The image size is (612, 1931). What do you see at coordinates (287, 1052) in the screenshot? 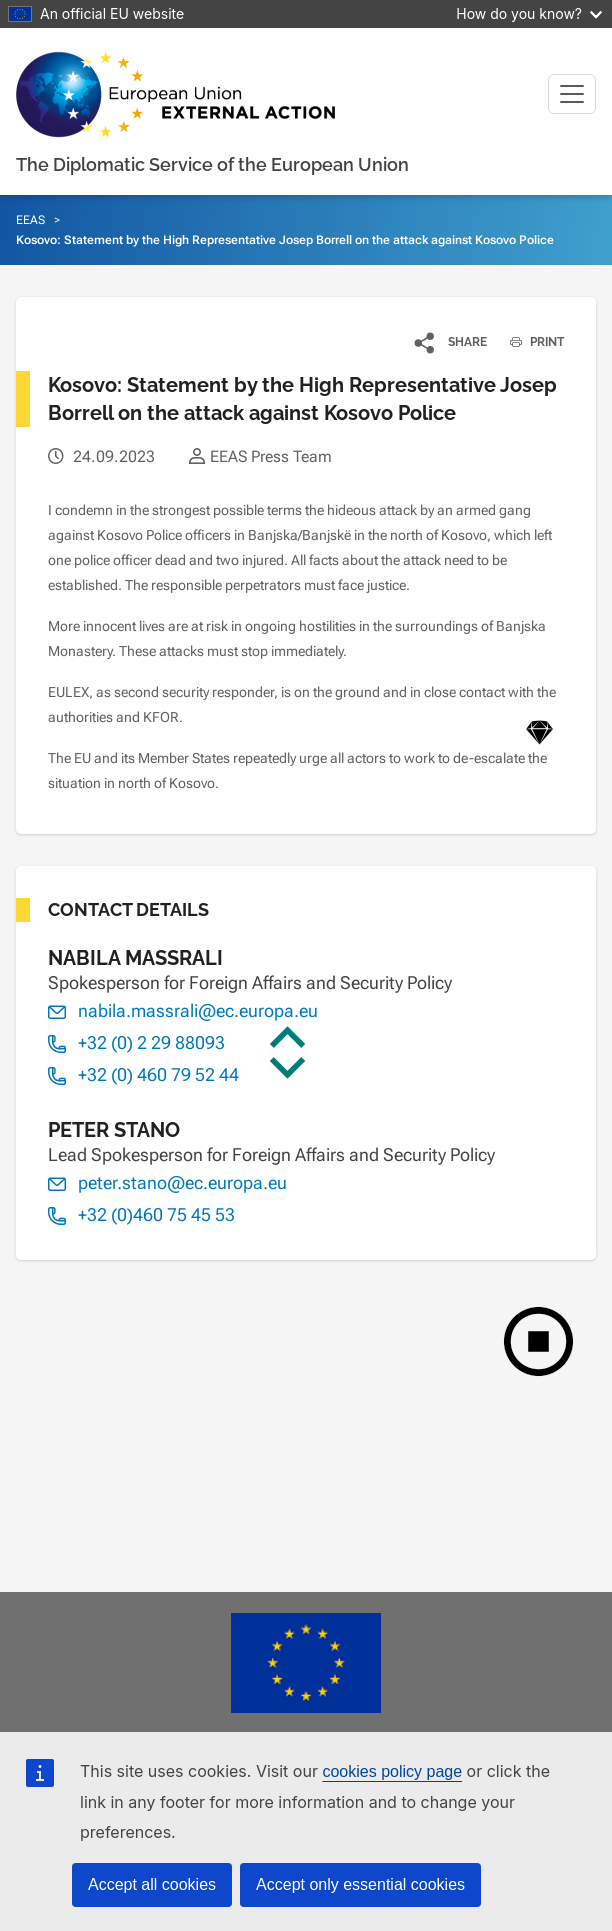
I see `expand or collapse content vertically` at bounding box center [287, 1052].